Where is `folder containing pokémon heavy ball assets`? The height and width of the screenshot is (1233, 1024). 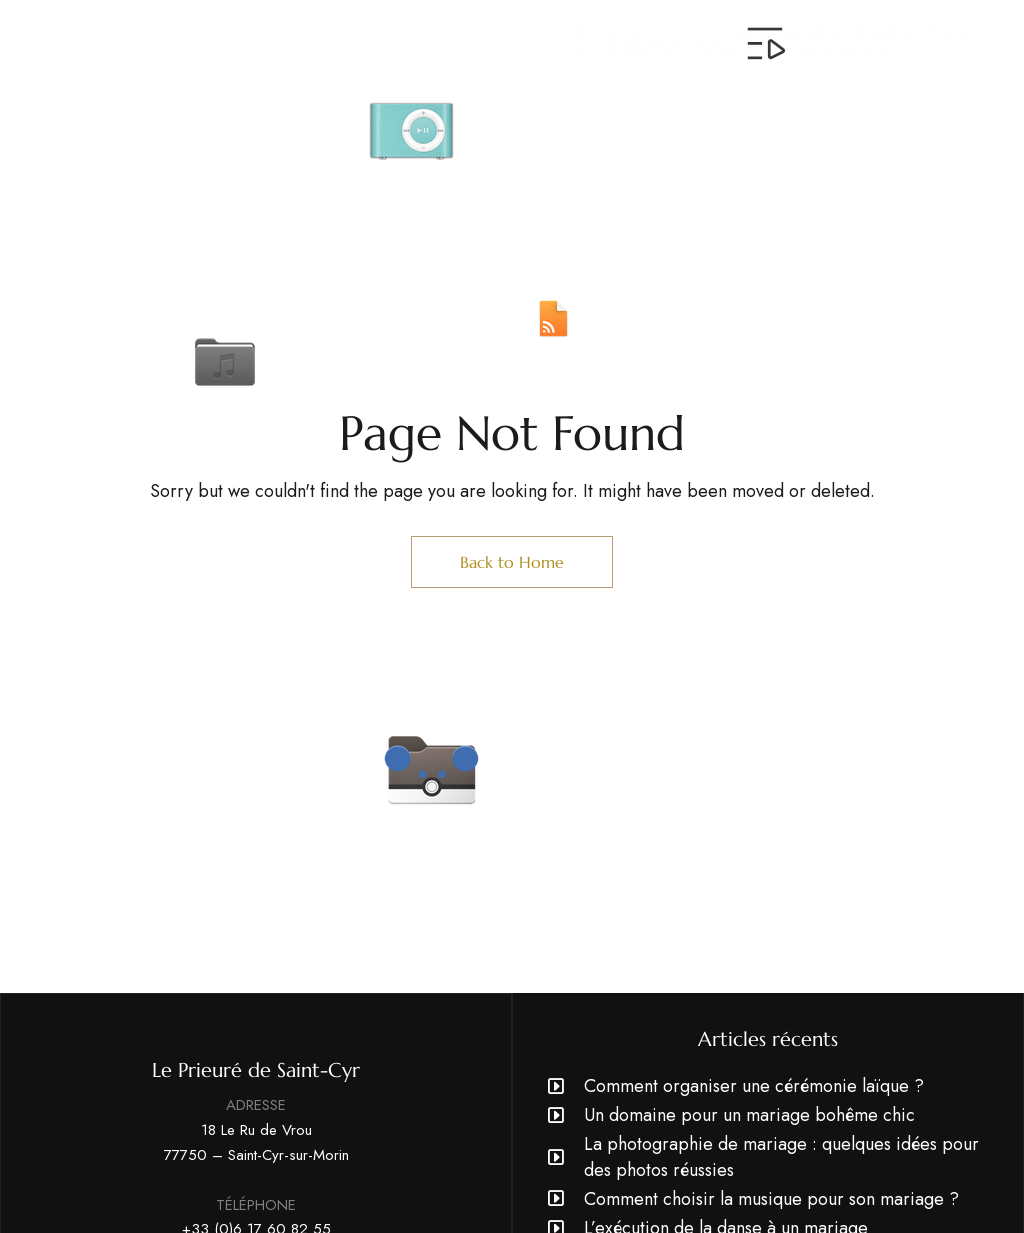
folder containing pokémon heavy ball assets is located at coordinates (431, 772).